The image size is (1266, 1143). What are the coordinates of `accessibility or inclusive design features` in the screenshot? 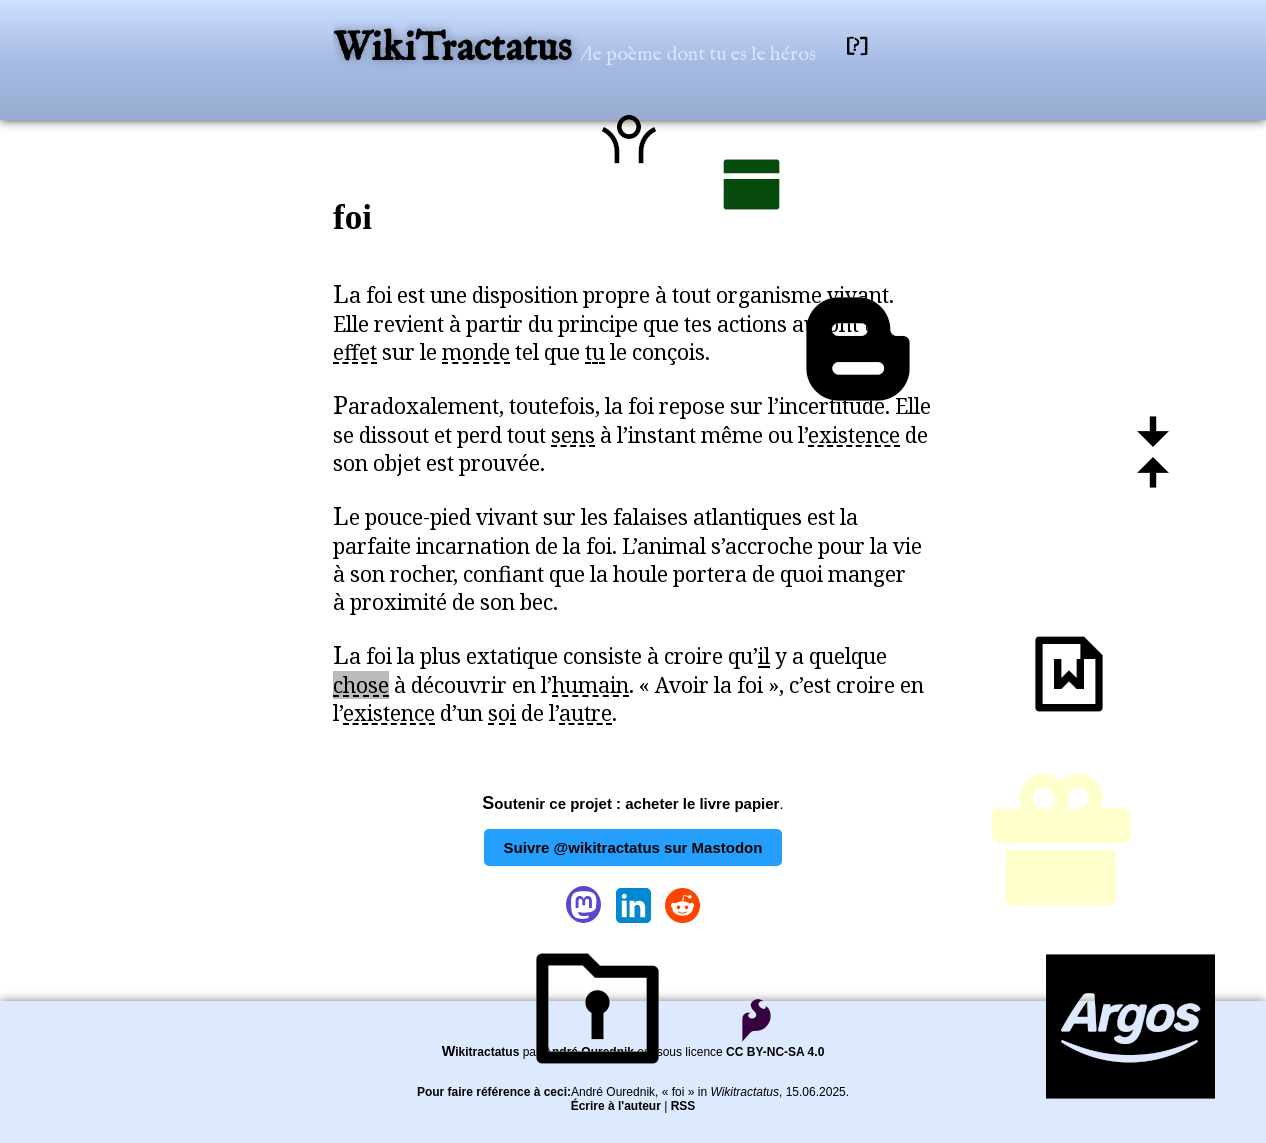 It's located at (629, 139).